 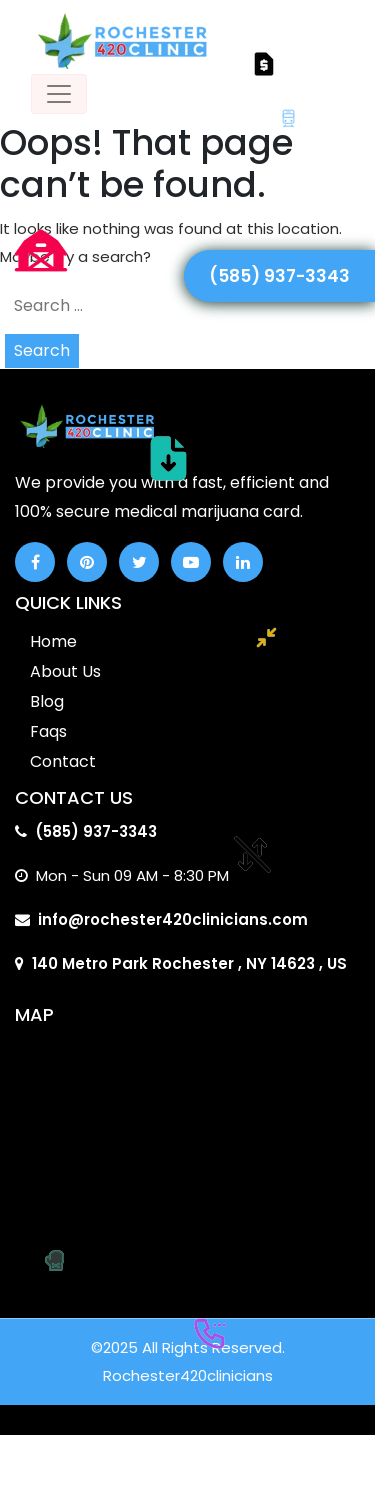 What do you see at coordinates (288, 118) in the screenshot?
I see `view subway or metro transit options` at bounding box center [288, 118].